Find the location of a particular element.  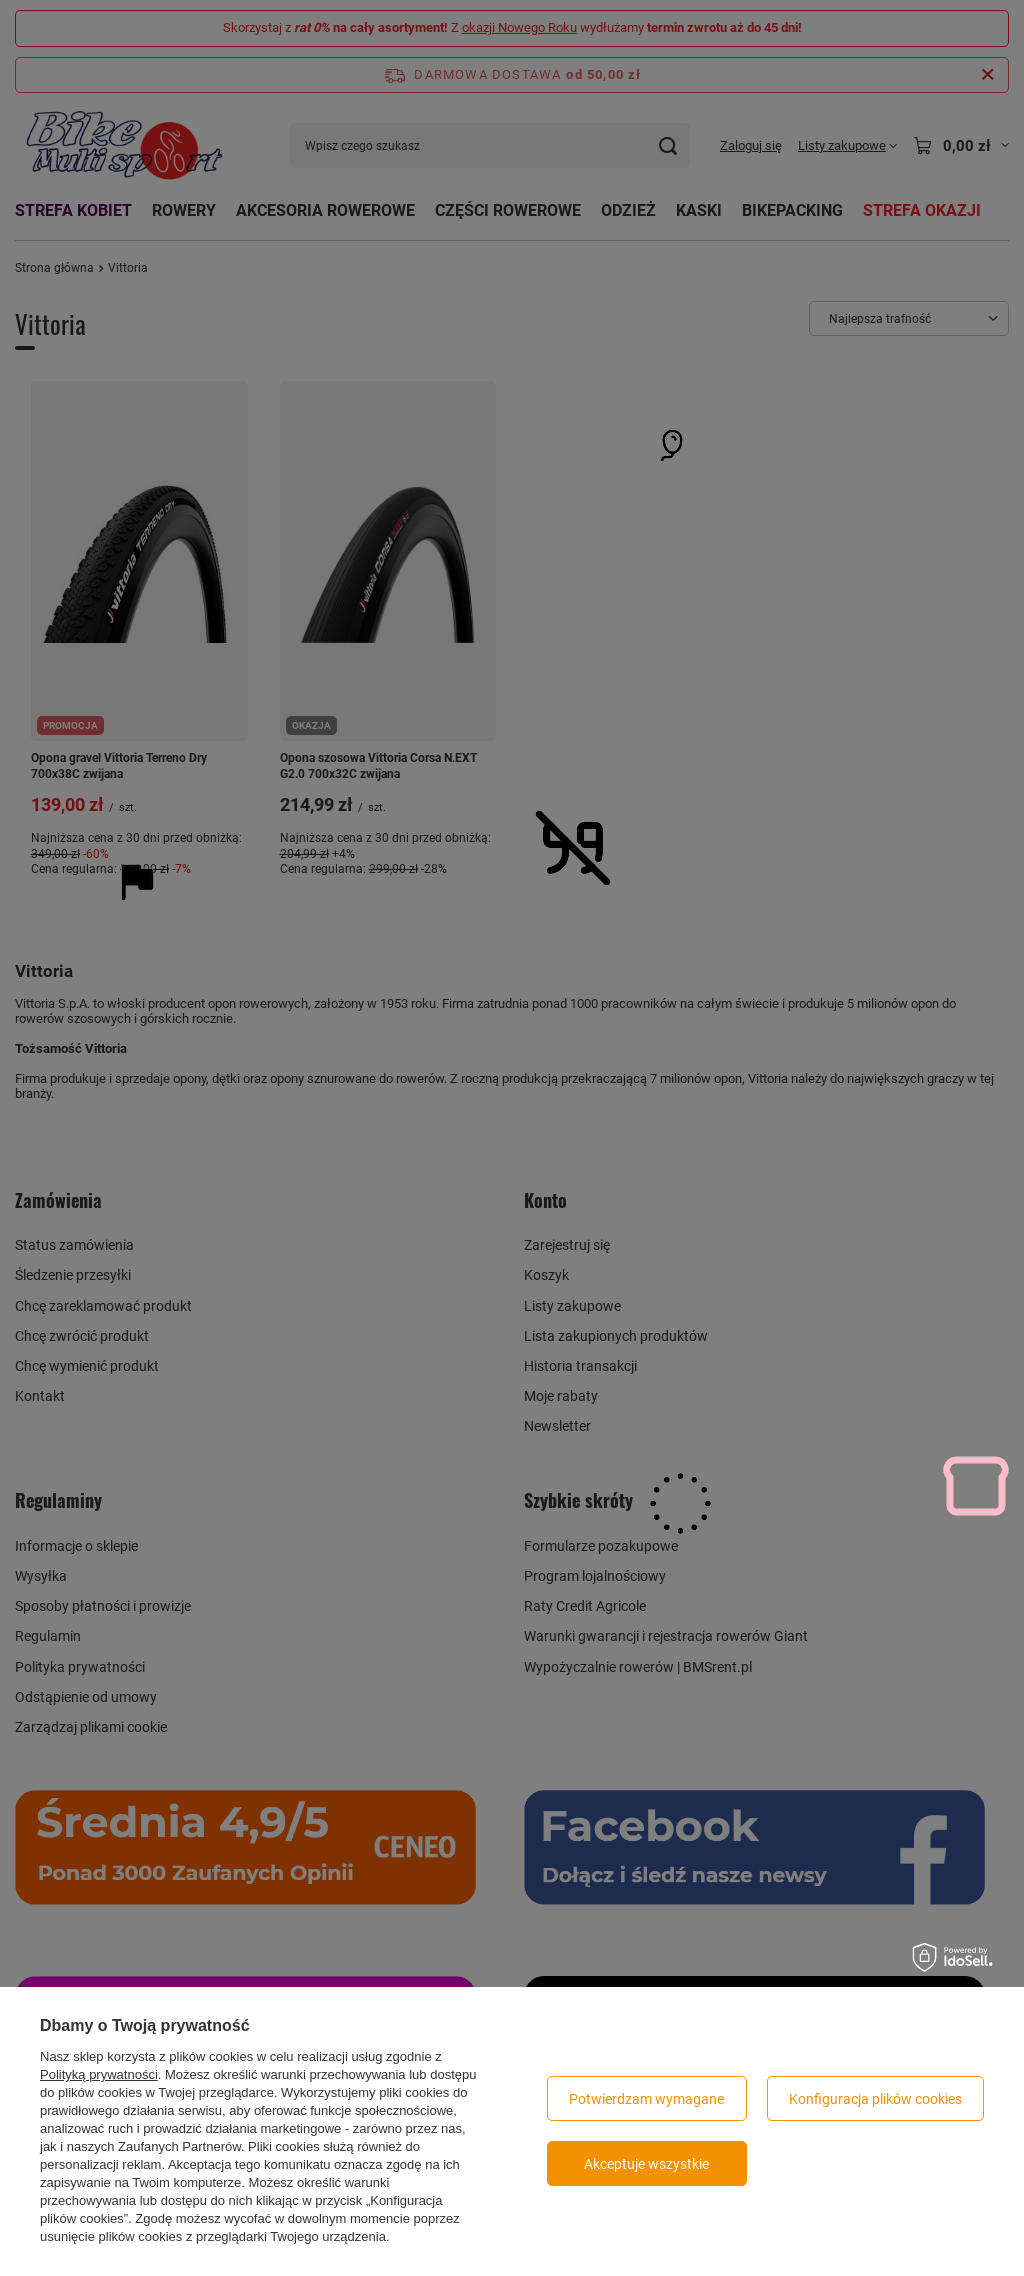

loading or processing in progress is located at coordinates (680, 1503).